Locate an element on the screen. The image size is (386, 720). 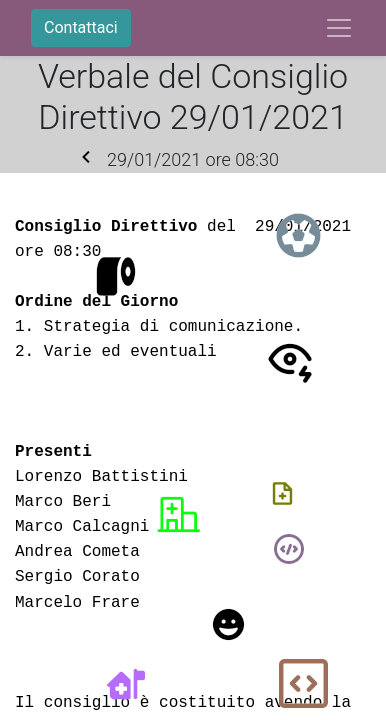
access code or developer settings is located at coordinates (289, 549).